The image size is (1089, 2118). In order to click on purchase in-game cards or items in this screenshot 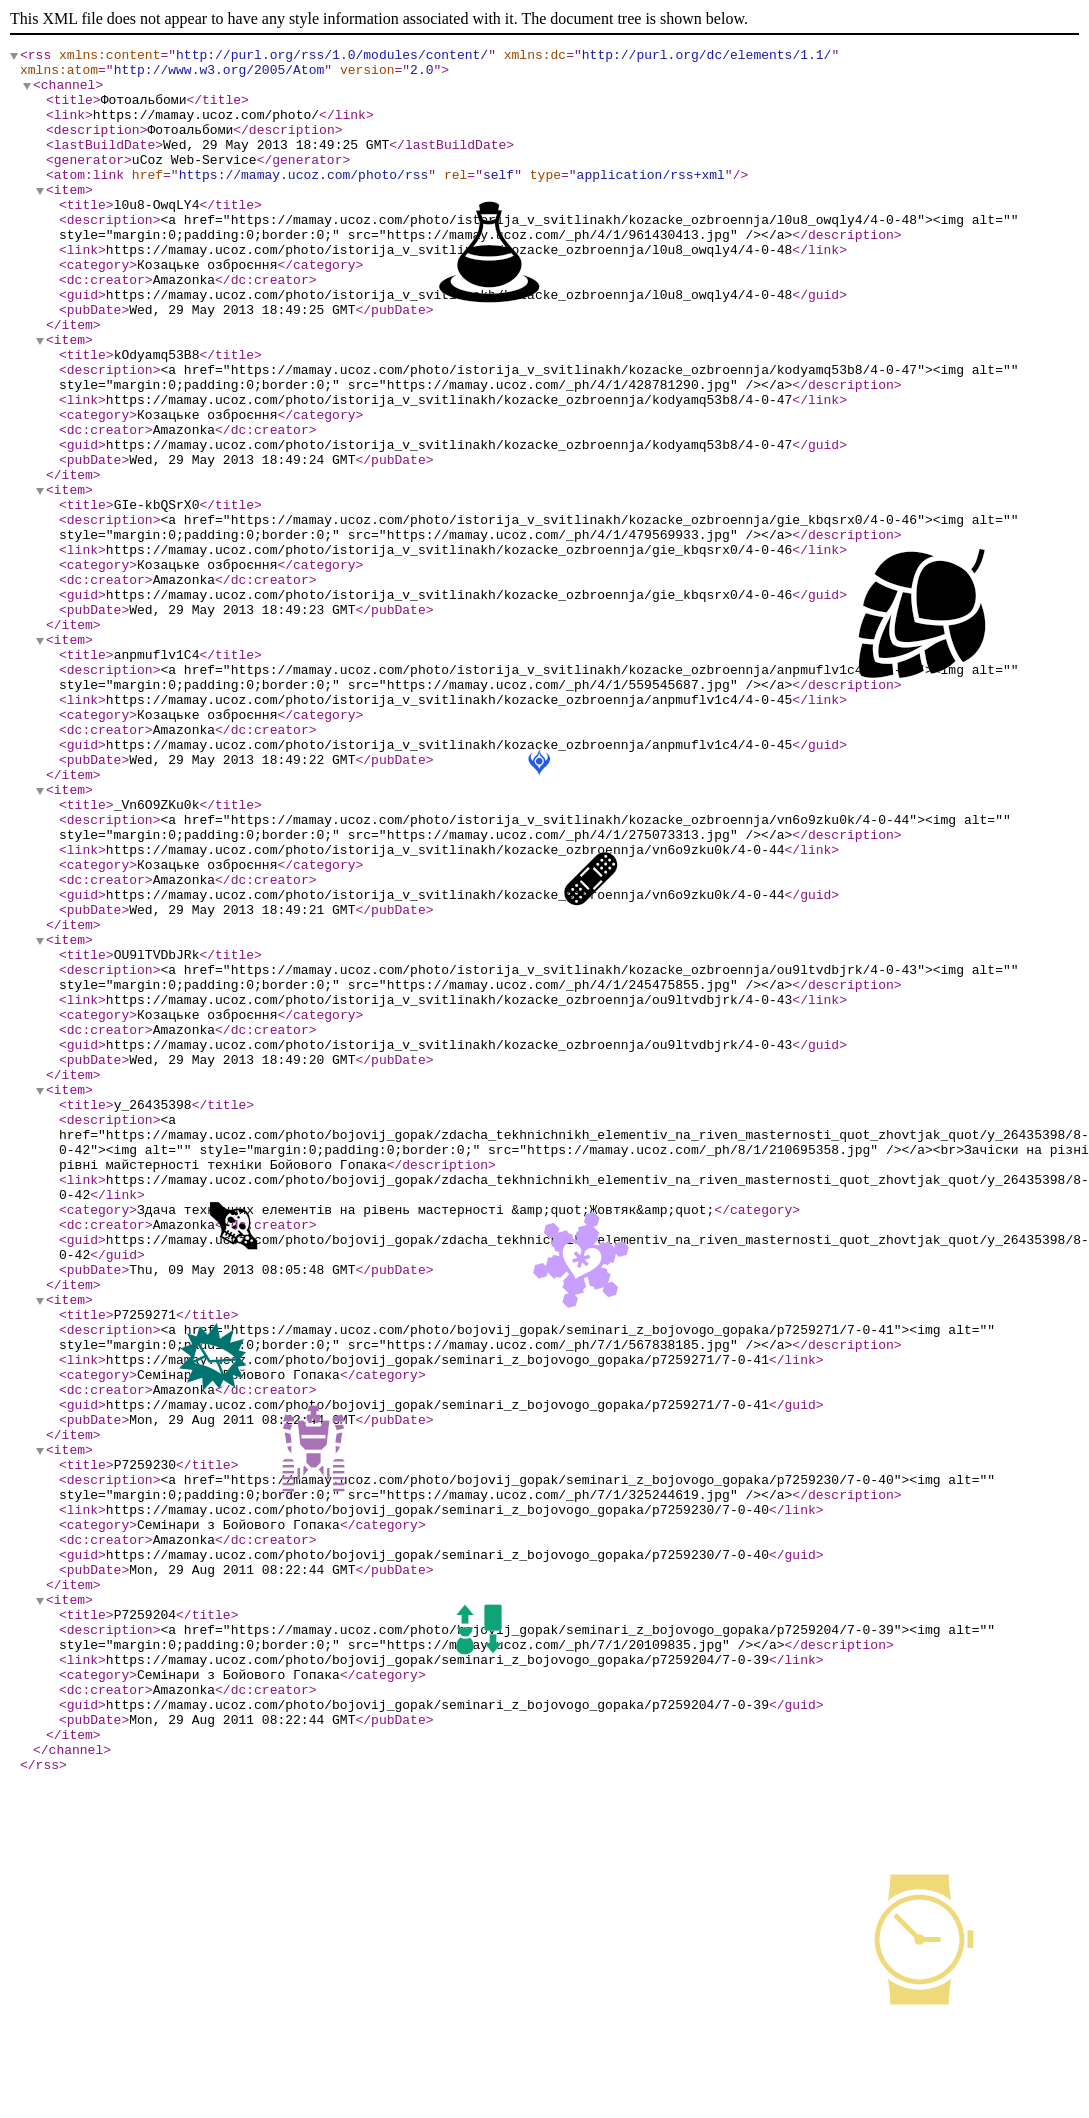, I will do `click(479, 1629)`.